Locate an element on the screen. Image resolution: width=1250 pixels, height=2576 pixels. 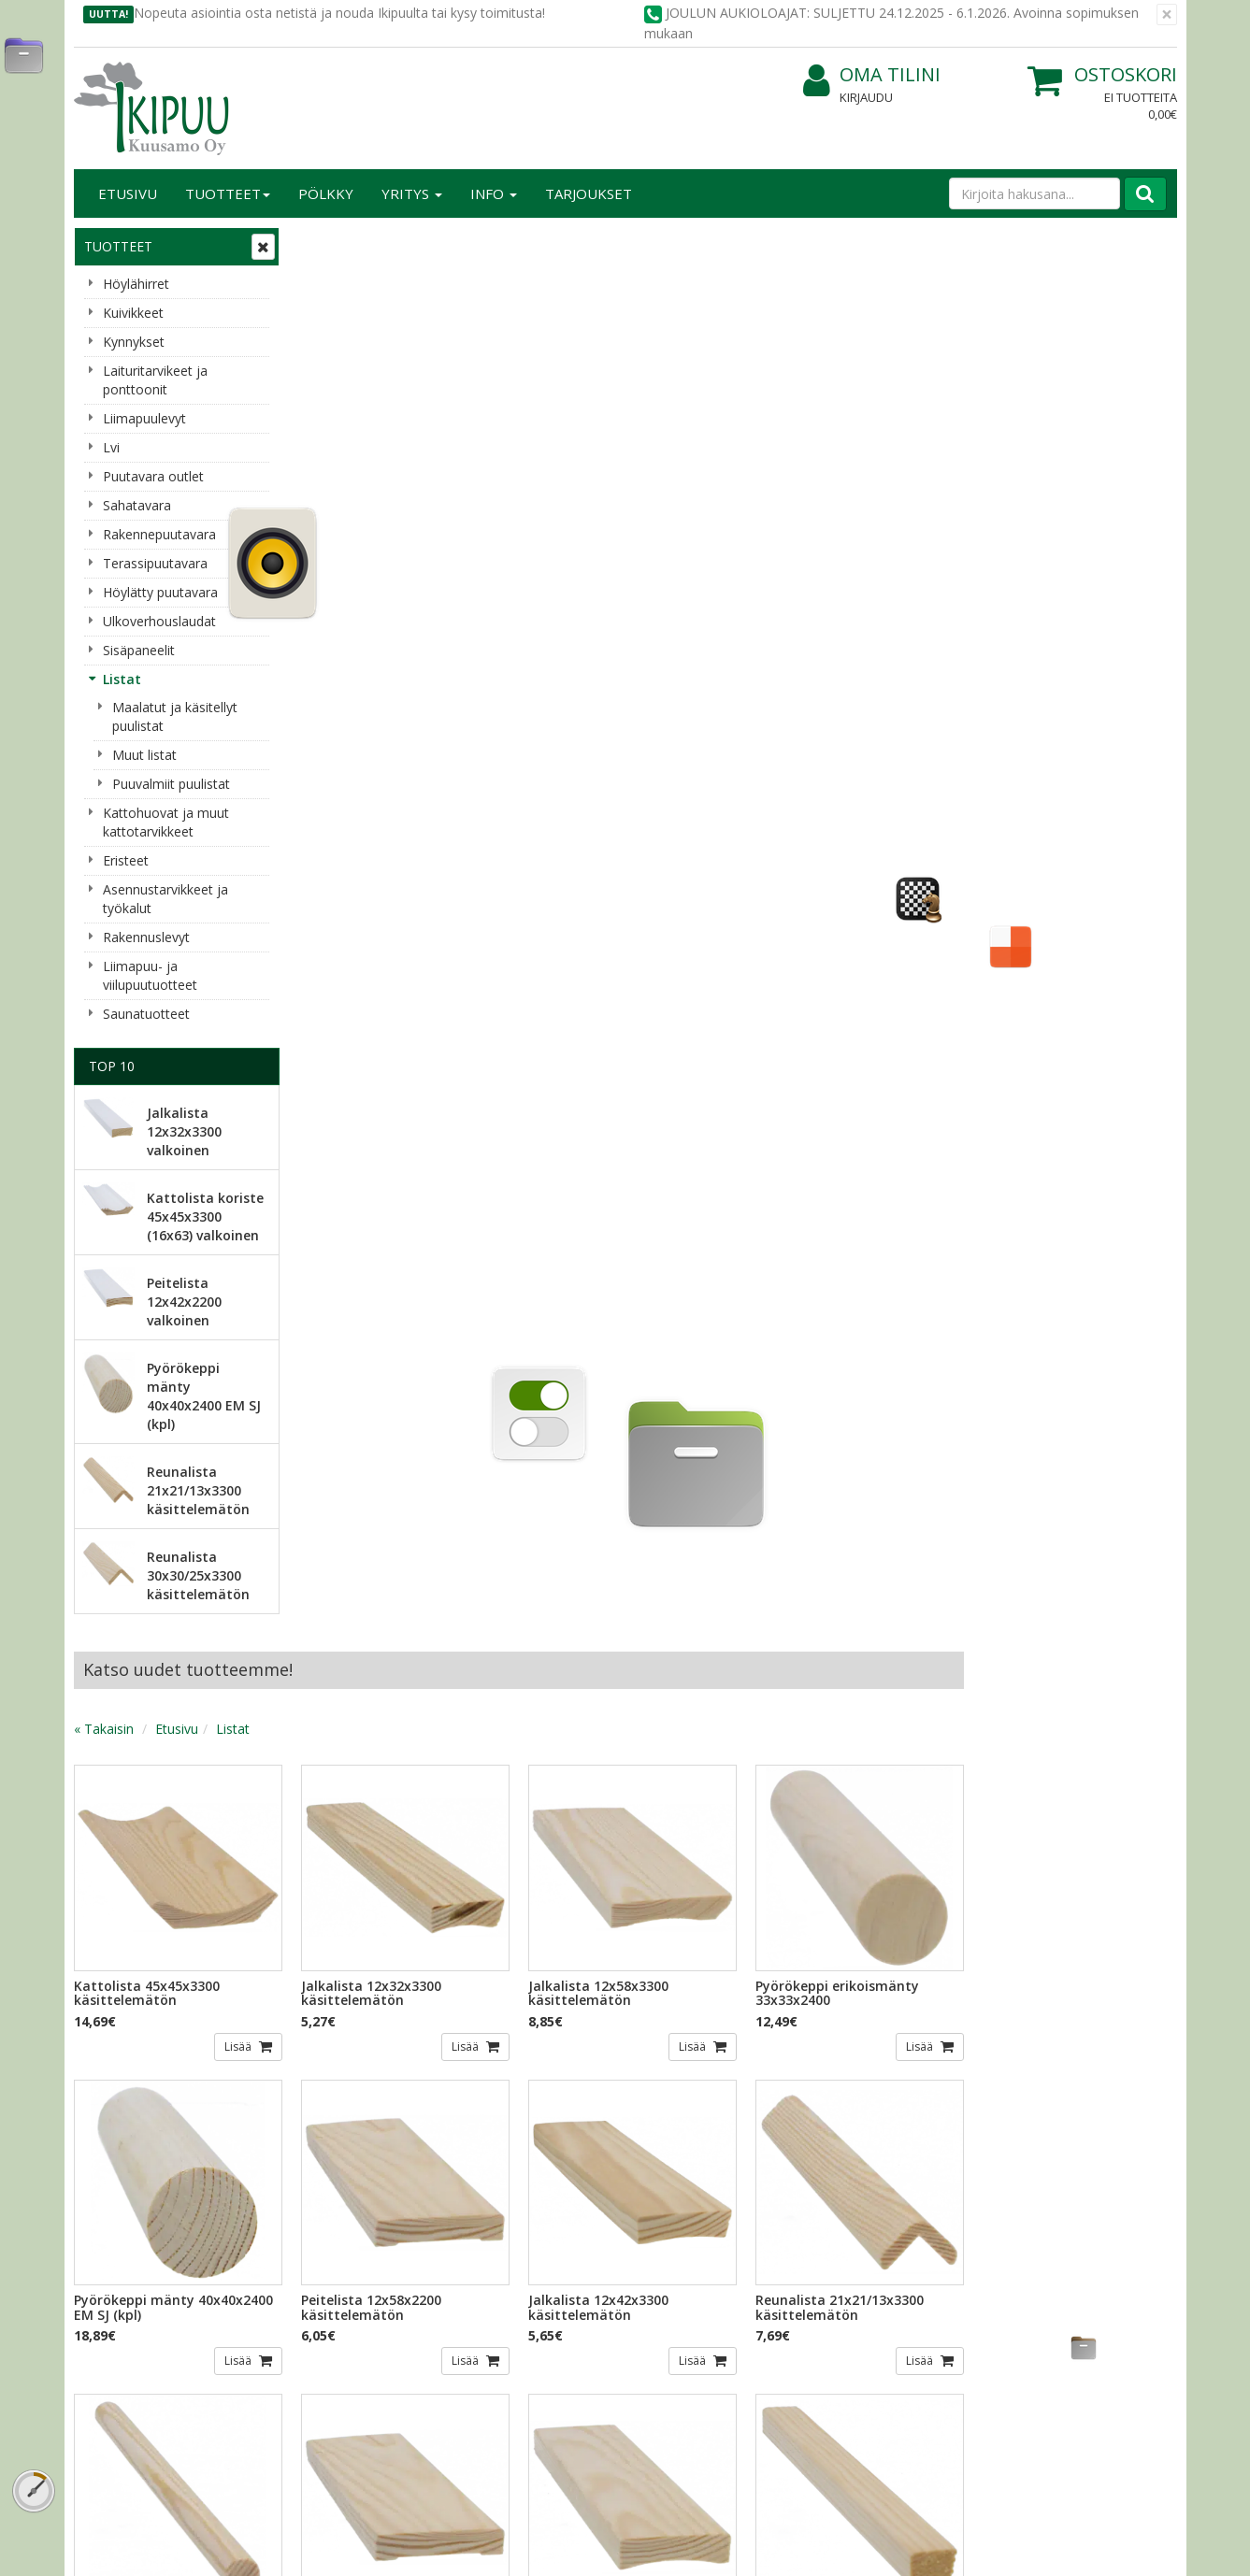
open the file manager is located at coordinates (696, 1464).